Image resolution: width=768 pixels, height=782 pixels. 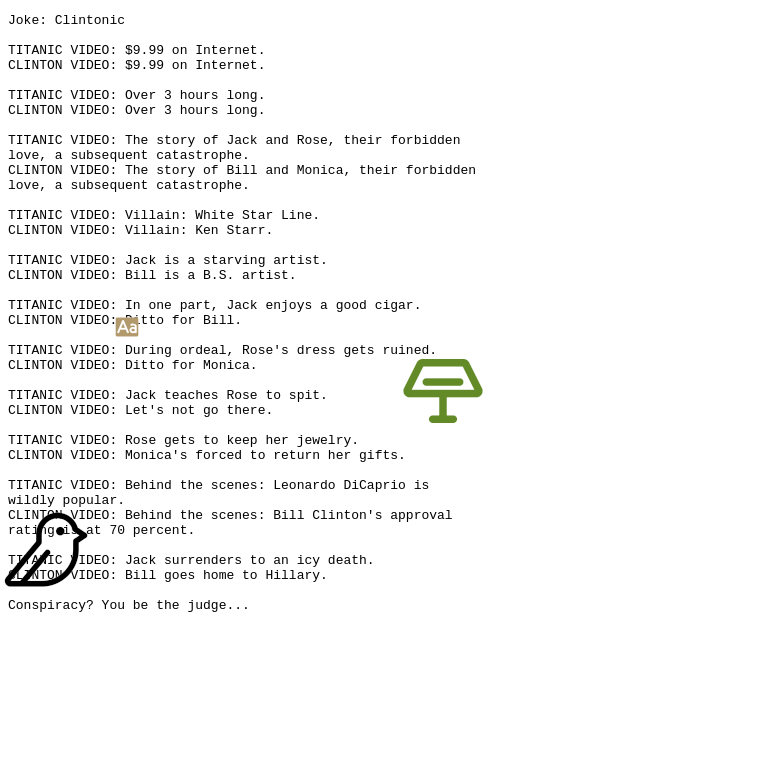 I want to click on change font size settings, so click(x=127, y=327).